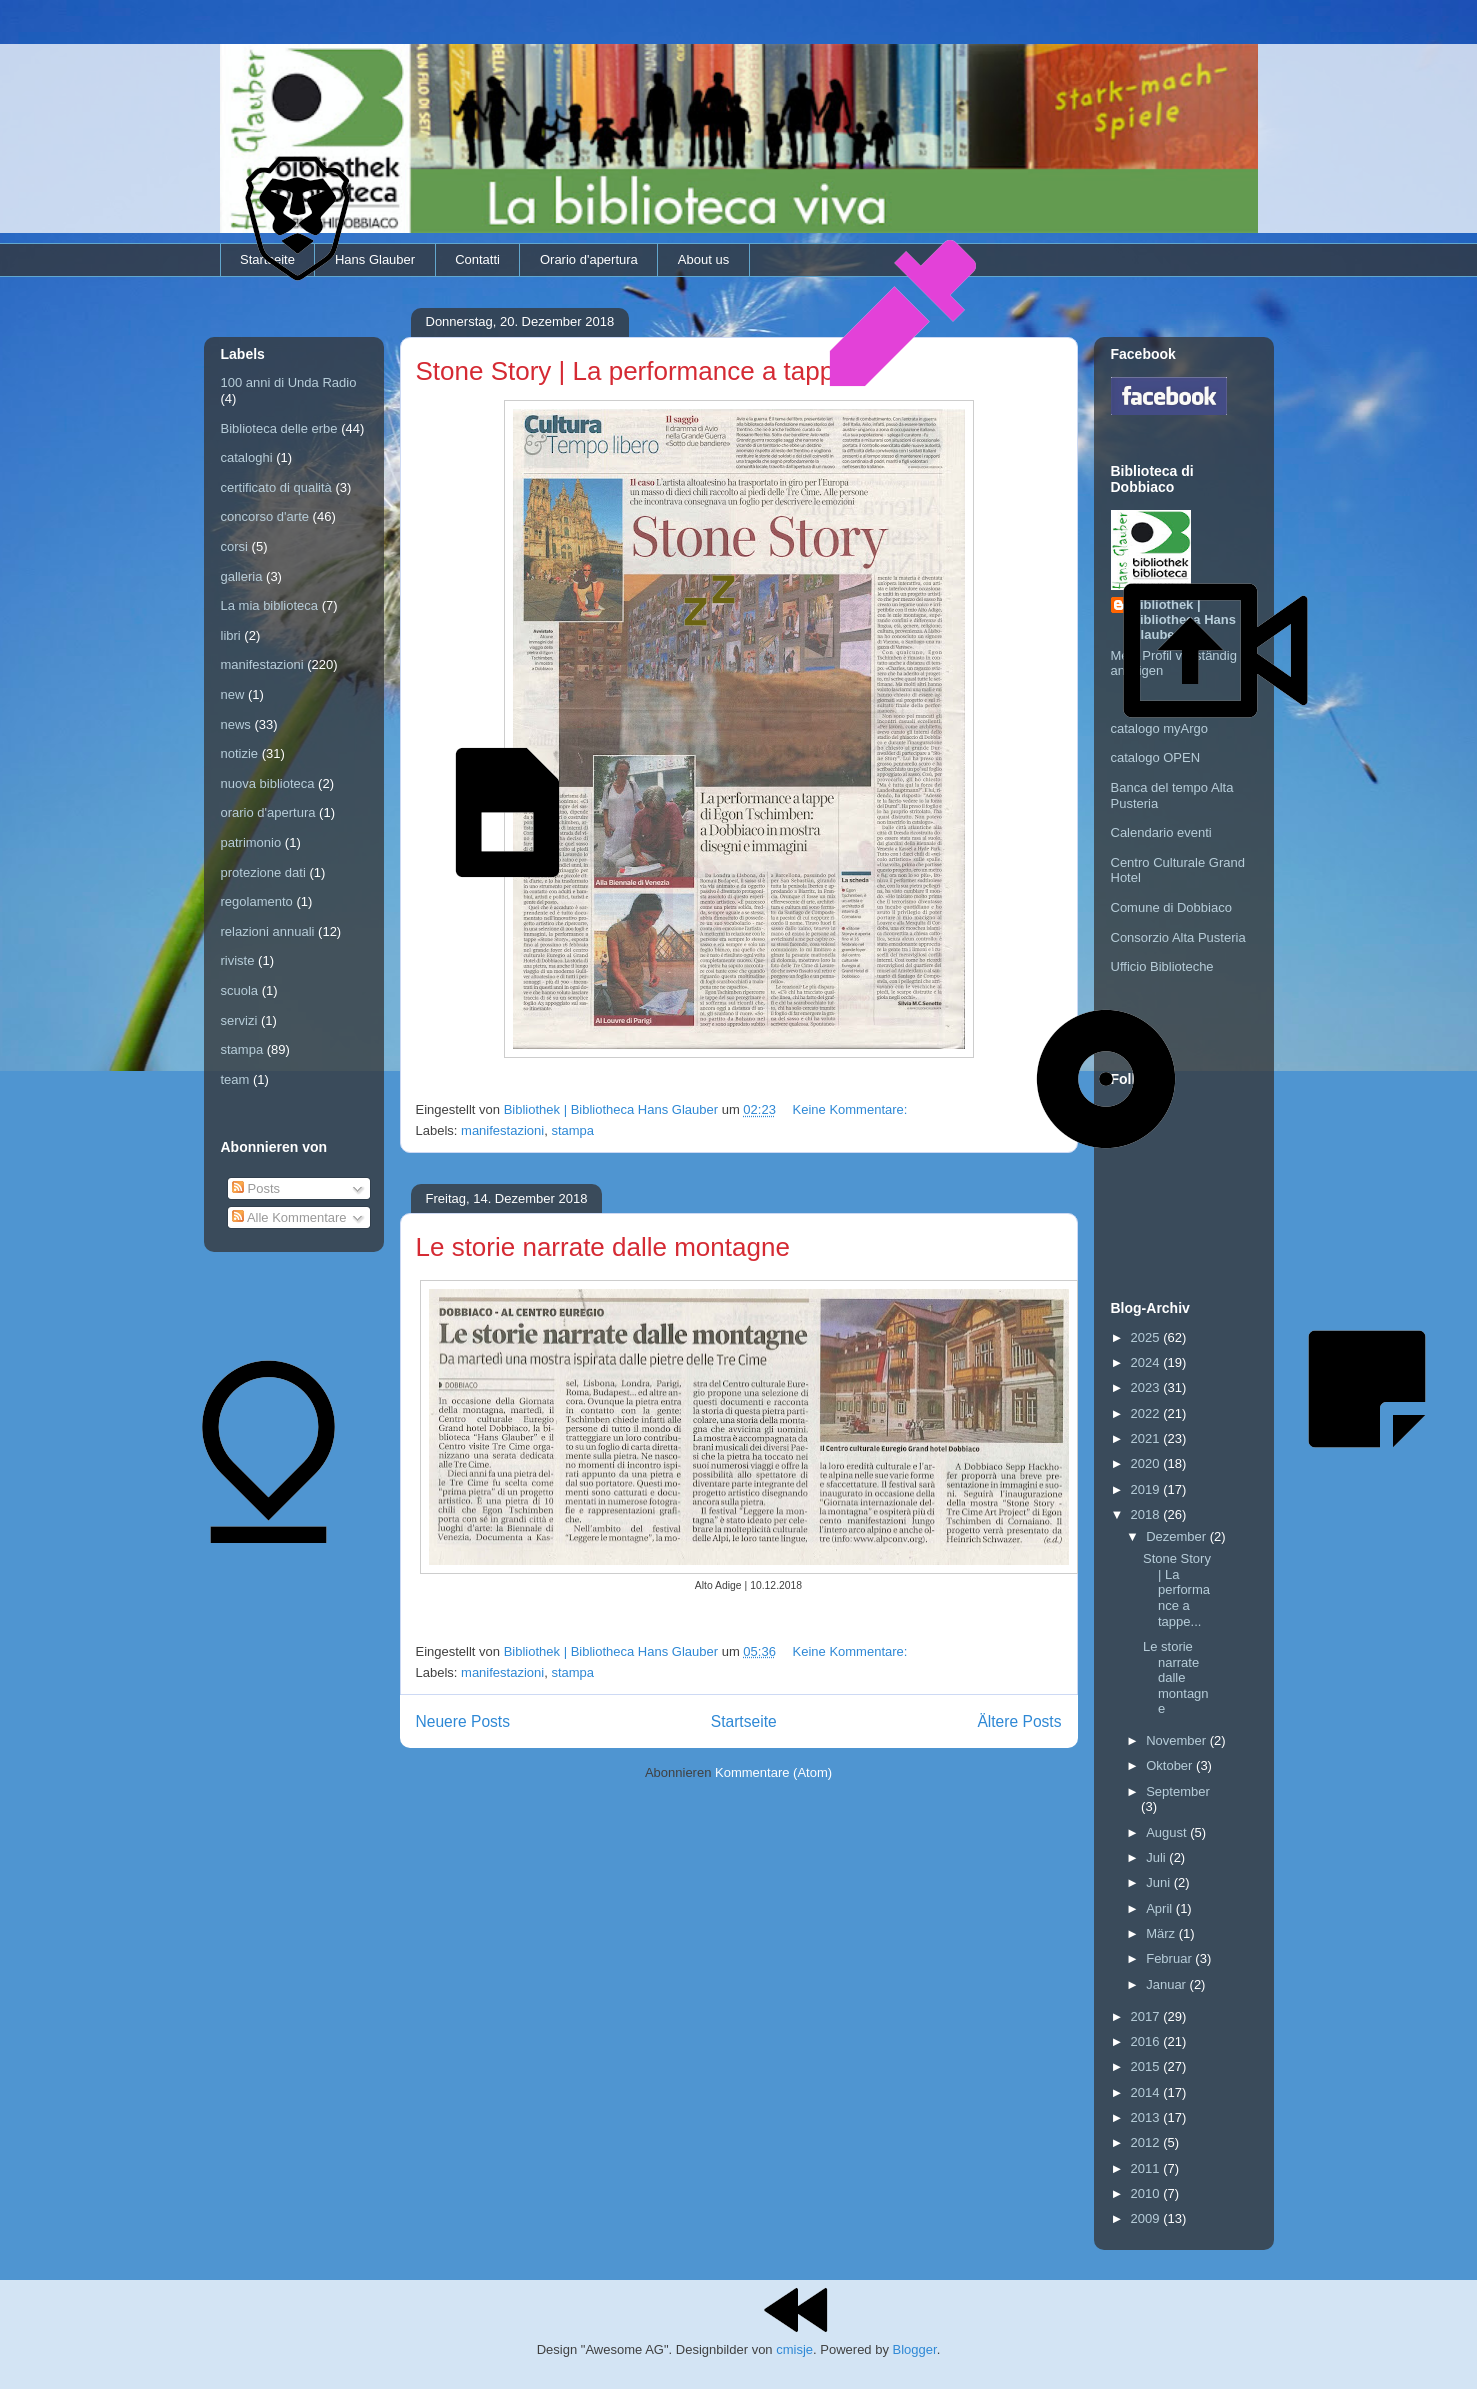 Image resolution: width=1477 pixels, height=2389 pixels. Describe the element at coordinates (268, 1443) in the screenshot. I see `mark a location on the map` at that location.